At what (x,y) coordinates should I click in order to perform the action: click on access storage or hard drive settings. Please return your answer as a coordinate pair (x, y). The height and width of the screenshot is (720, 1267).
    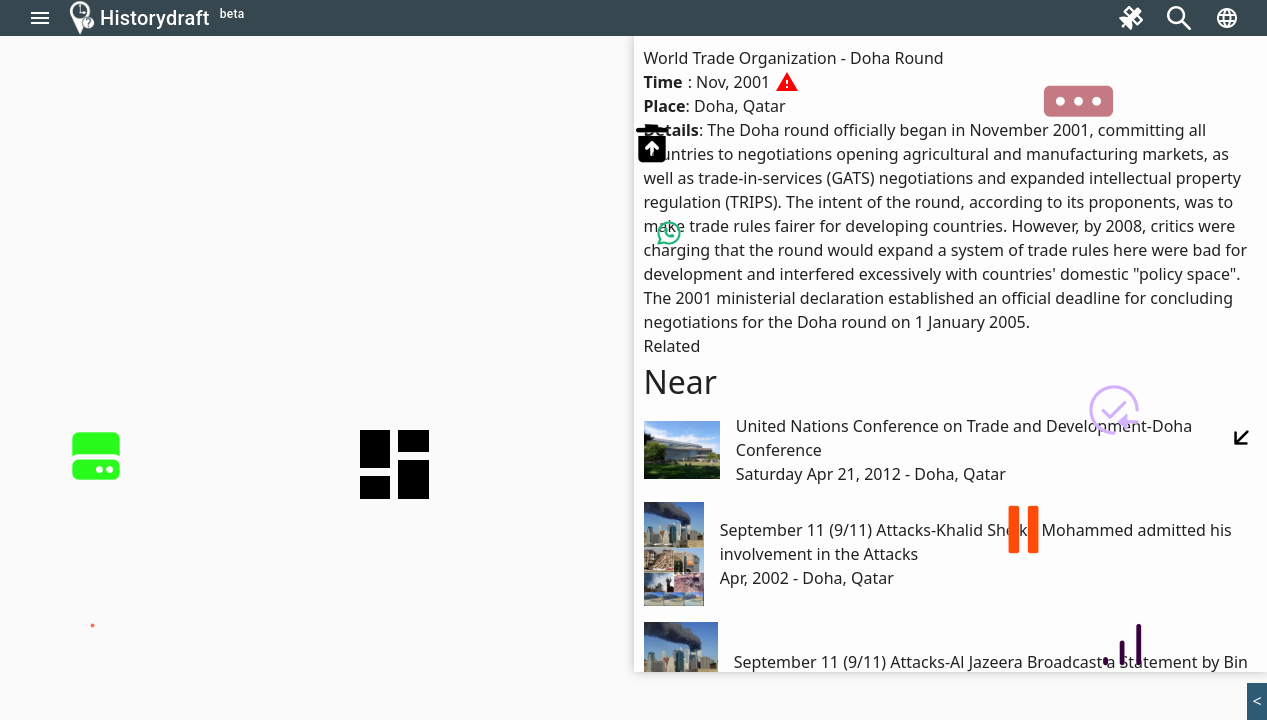
    Looking at the image, I should click on (96, 456).